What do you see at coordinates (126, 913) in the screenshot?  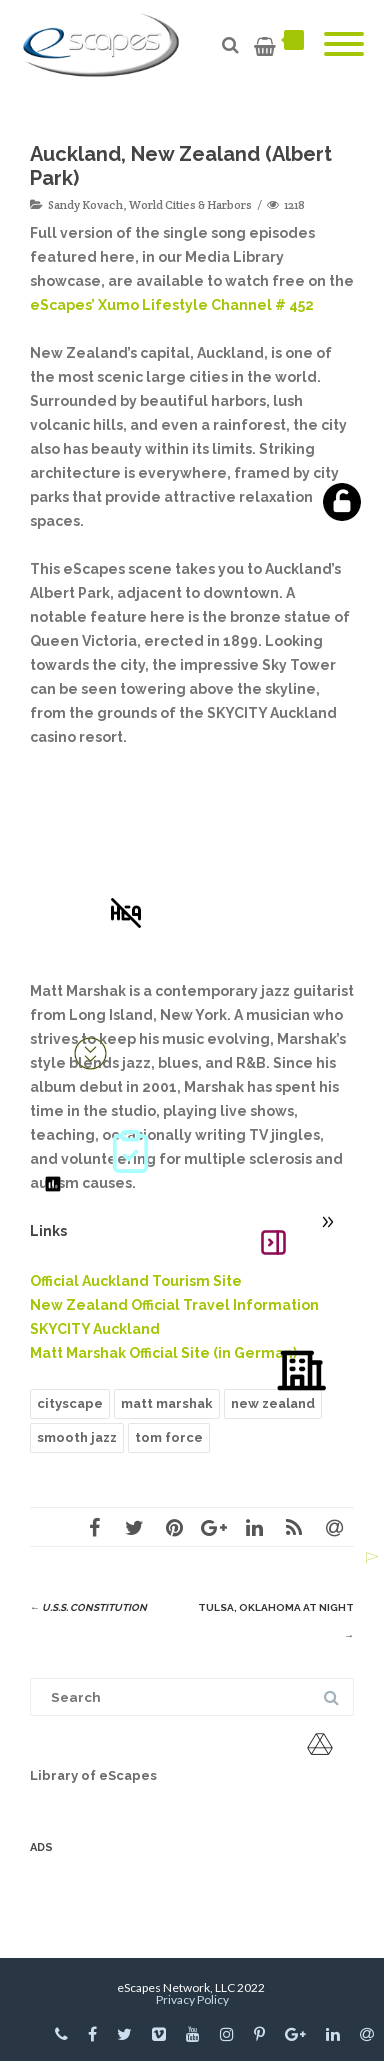 I see `disable HTTP HEAD request method` at bounding box center [126, 913].